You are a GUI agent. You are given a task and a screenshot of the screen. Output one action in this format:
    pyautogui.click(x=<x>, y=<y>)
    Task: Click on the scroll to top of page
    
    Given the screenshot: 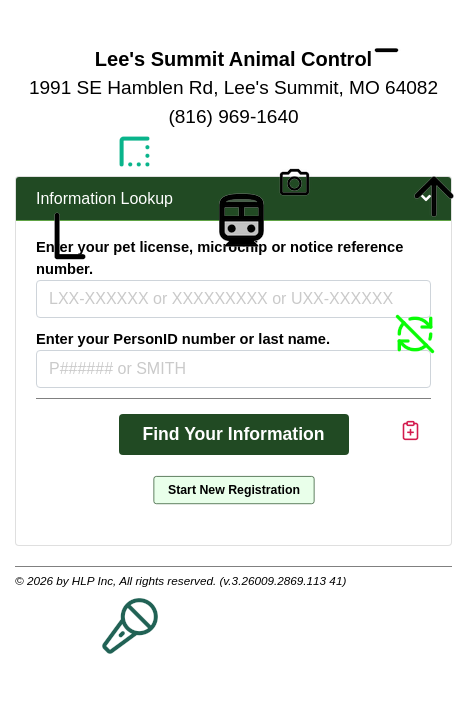 What is the action you would take?
    pyautogui.click(x=434, y=196)
    